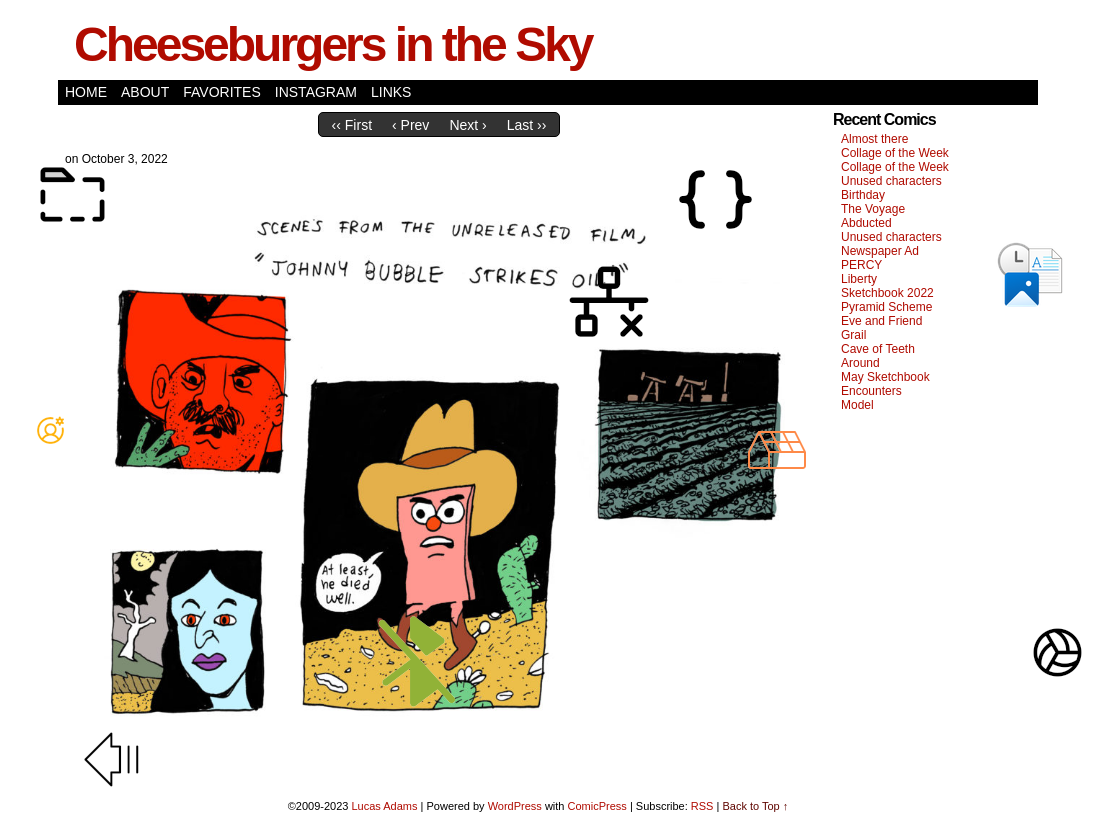 The width and height of the screenshot is (1096, 817). Describe the element at coordinates (72, 194) in the screenshot. I see `create a new folder` at that location.